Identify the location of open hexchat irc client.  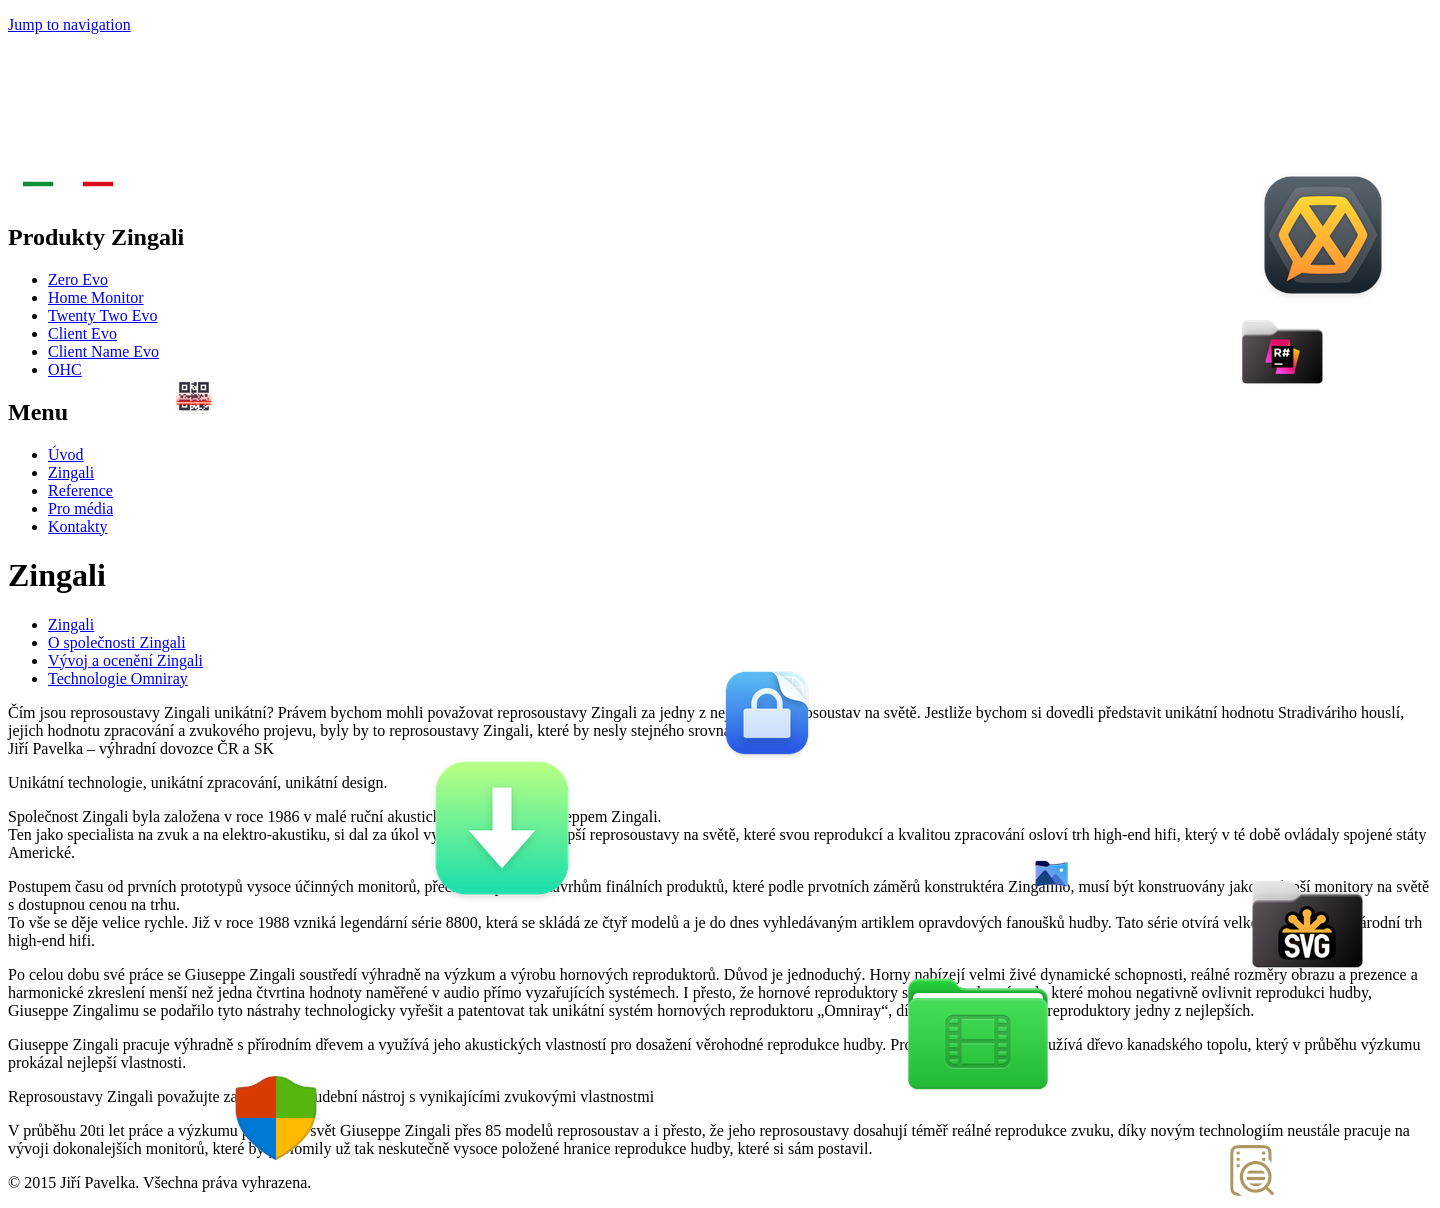
(1323, 235).